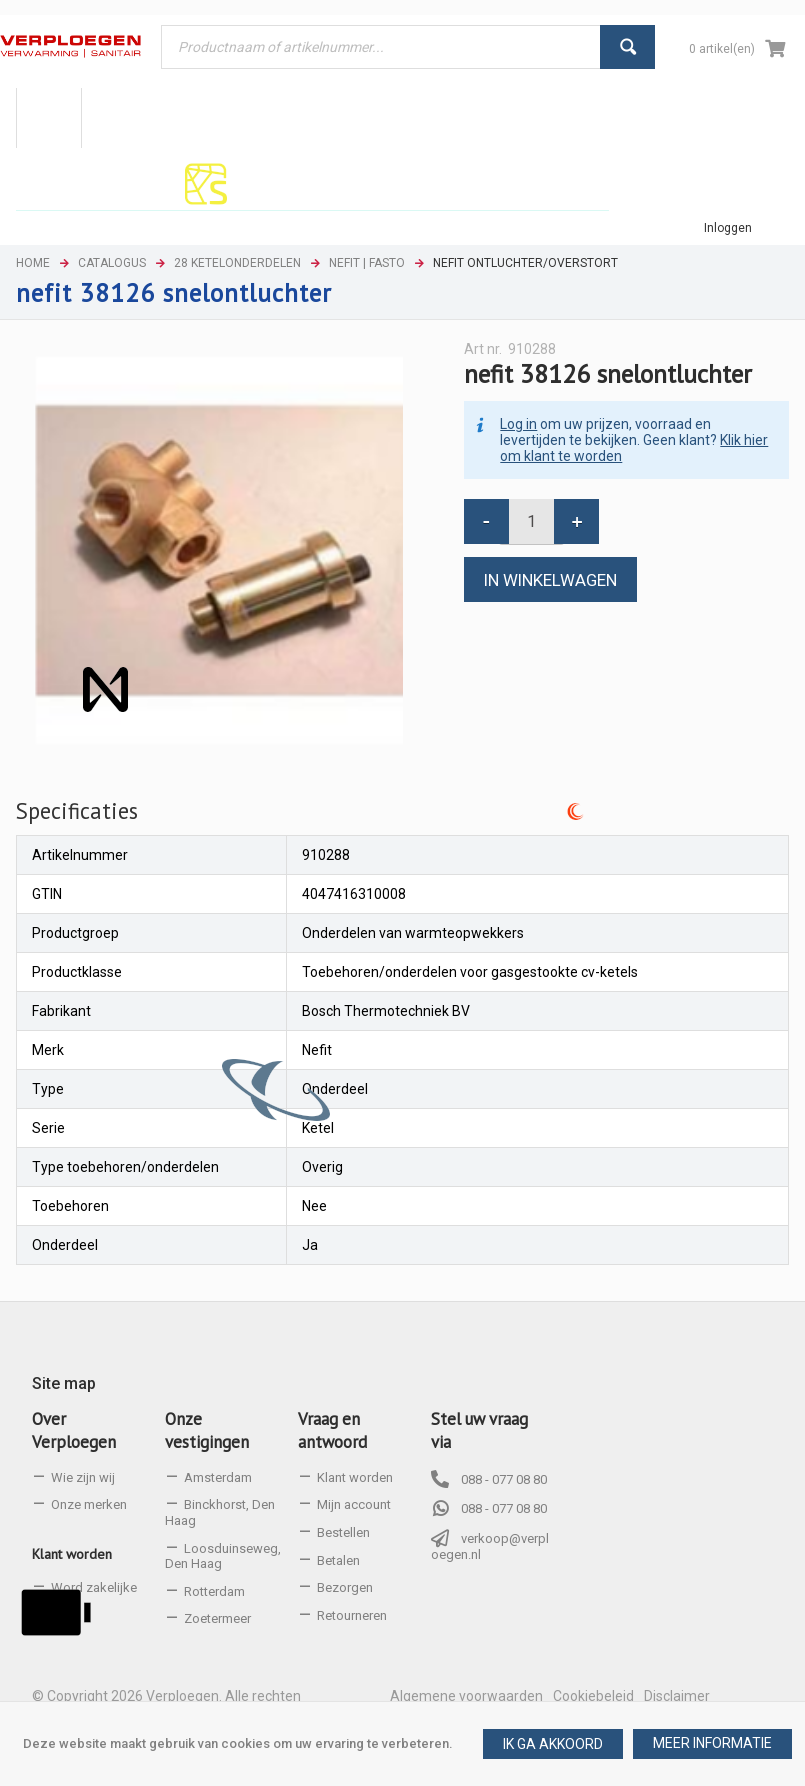  What do you see at coordinates (105, 689) in the screenshot?
I see `access NEAR Protocol wallet or account` at bounding box center [105, 689].